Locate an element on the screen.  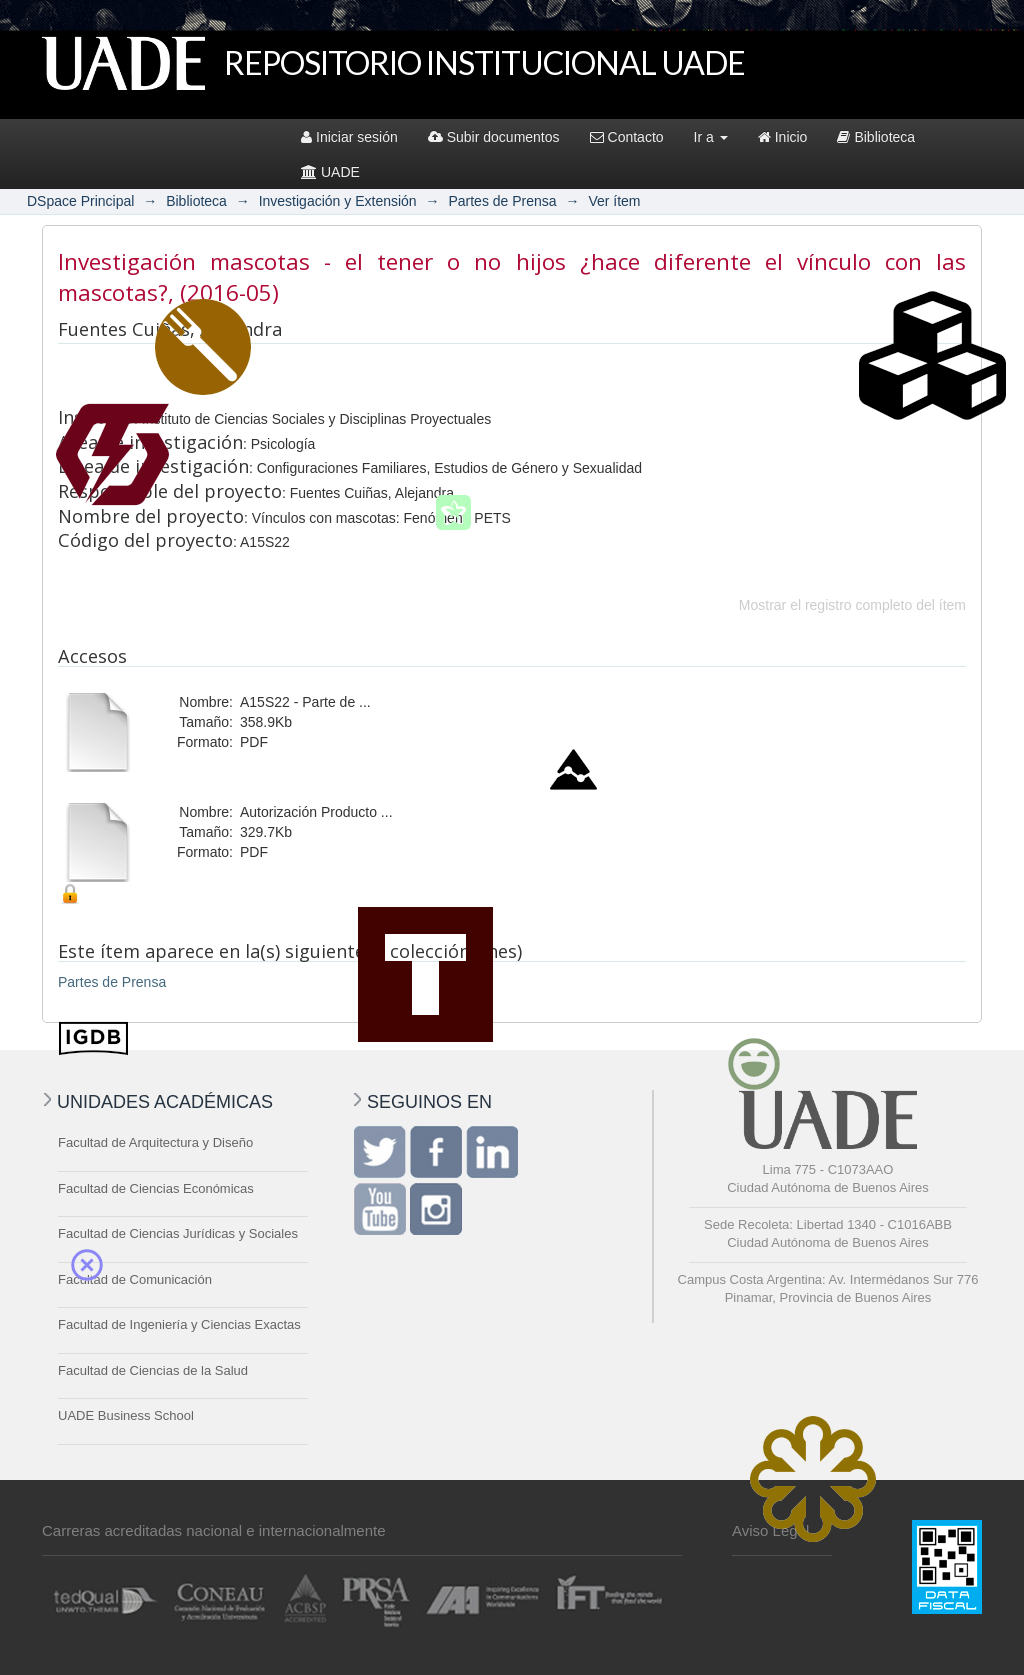
visit Greasy Fork website is located at coordinates (203, 347).